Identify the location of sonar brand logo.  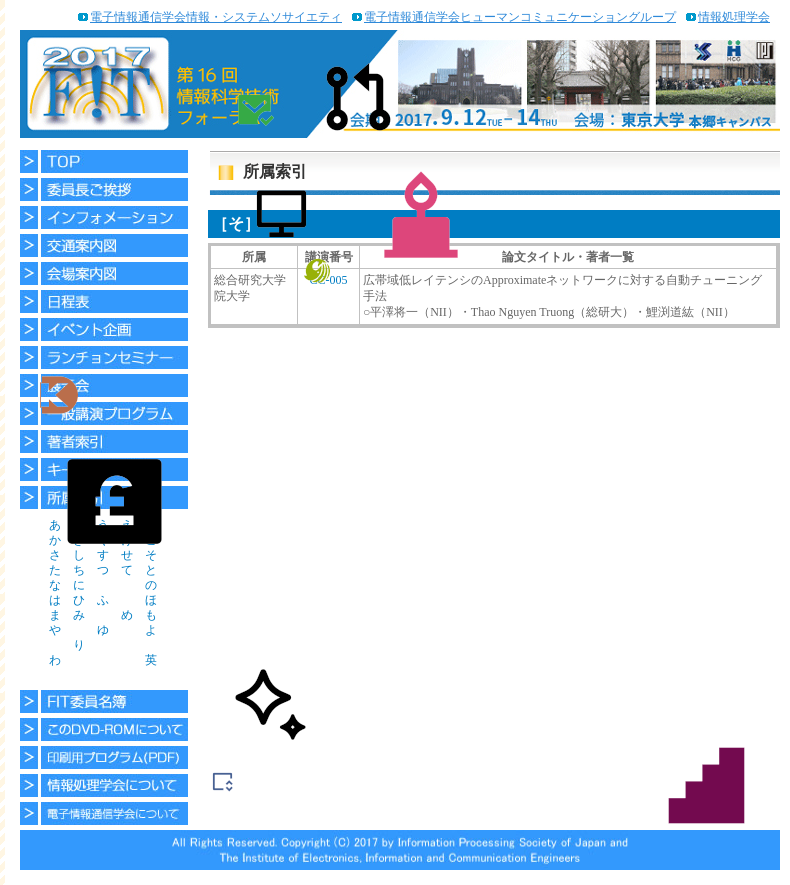
(317, 271).